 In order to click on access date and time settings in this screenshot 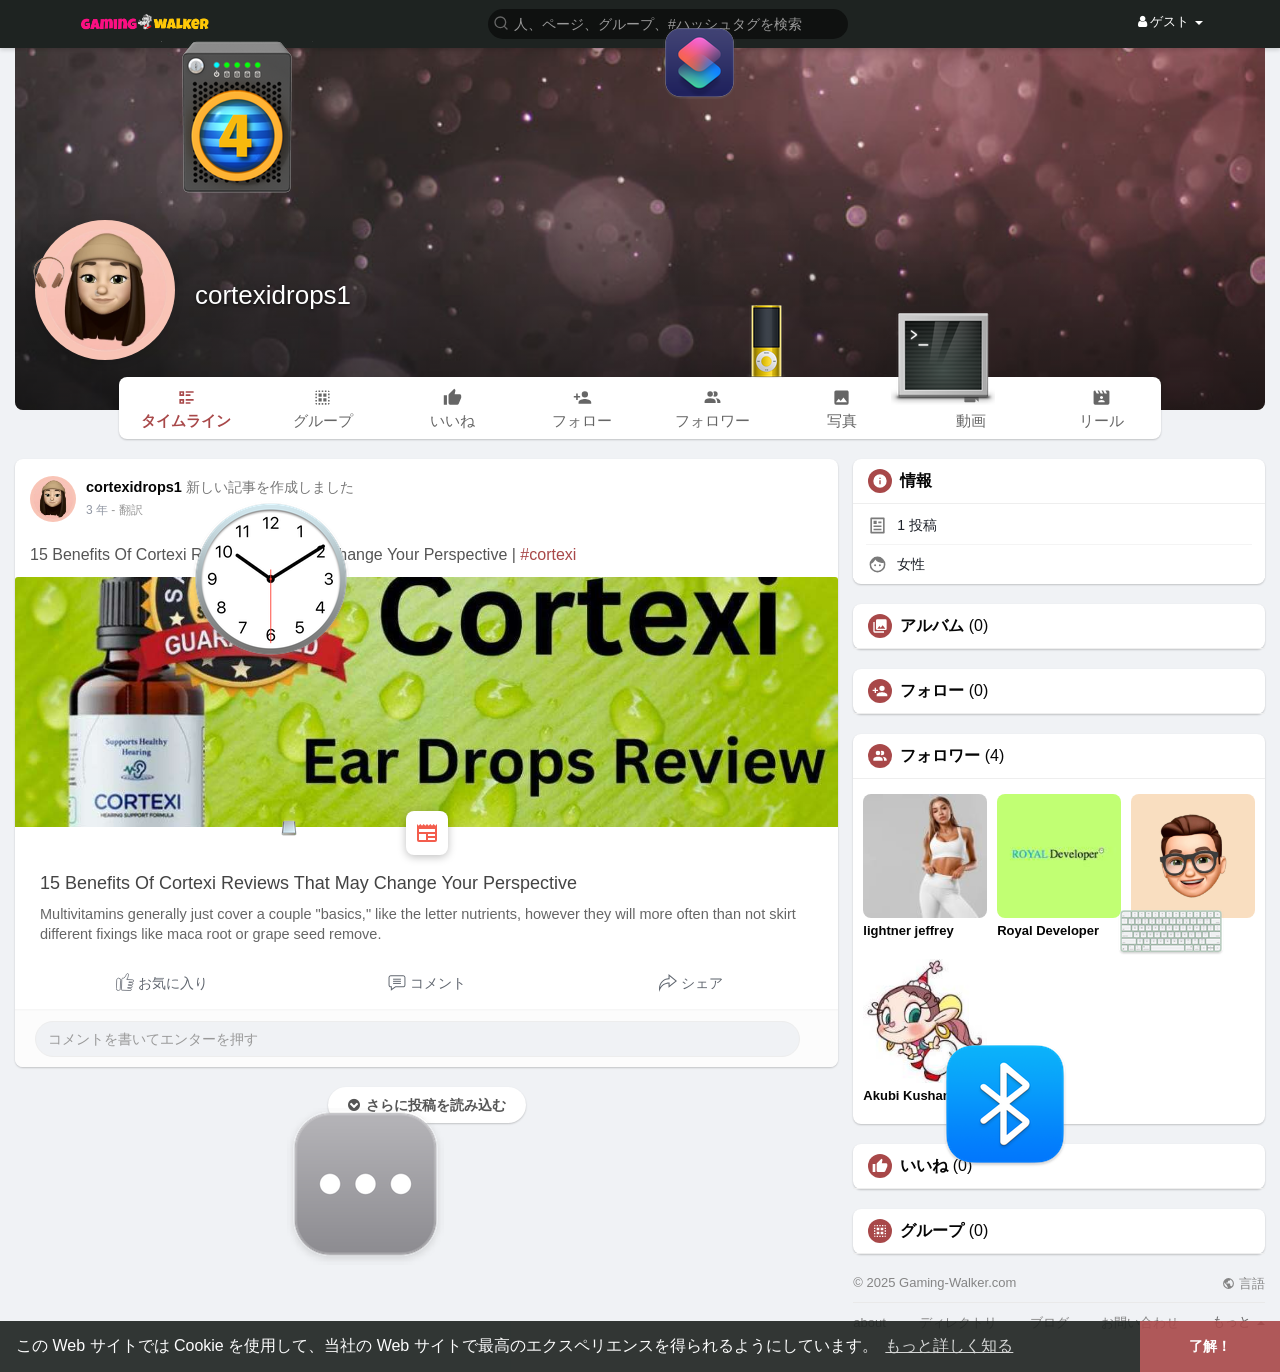, I will do `click(271, 579)`.